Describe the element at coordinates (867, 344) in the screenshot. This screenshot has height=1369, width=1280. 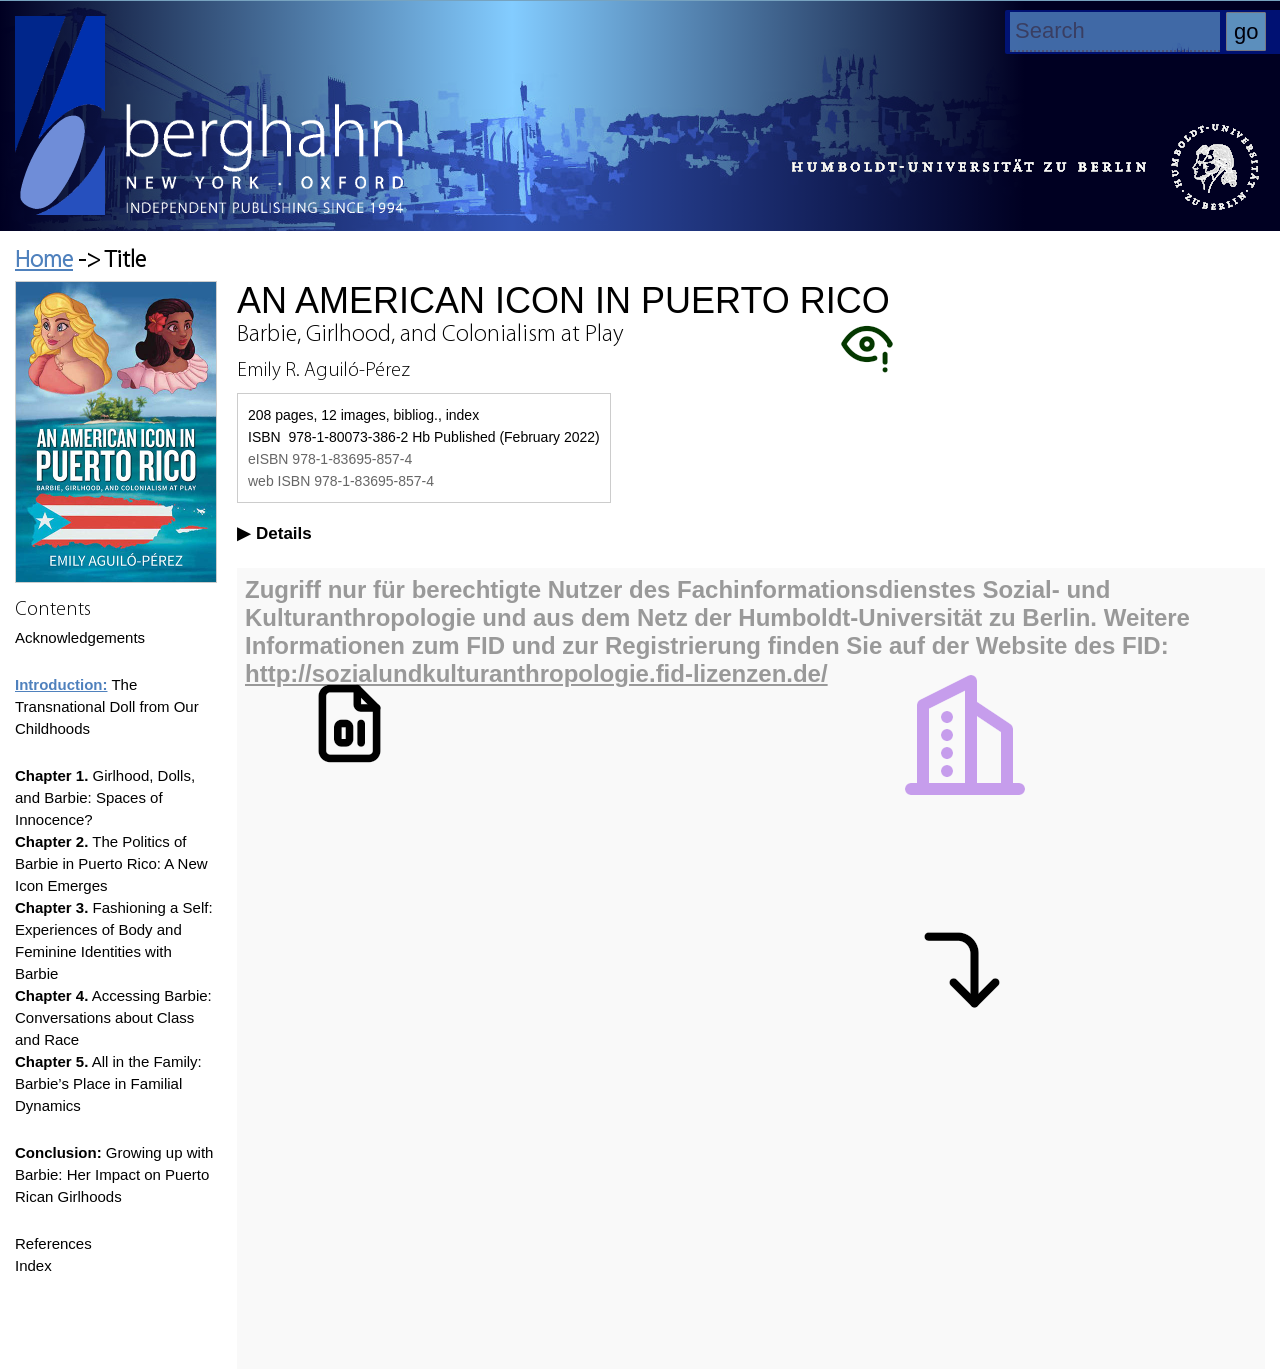
I see `view alert or warning details` at that location.